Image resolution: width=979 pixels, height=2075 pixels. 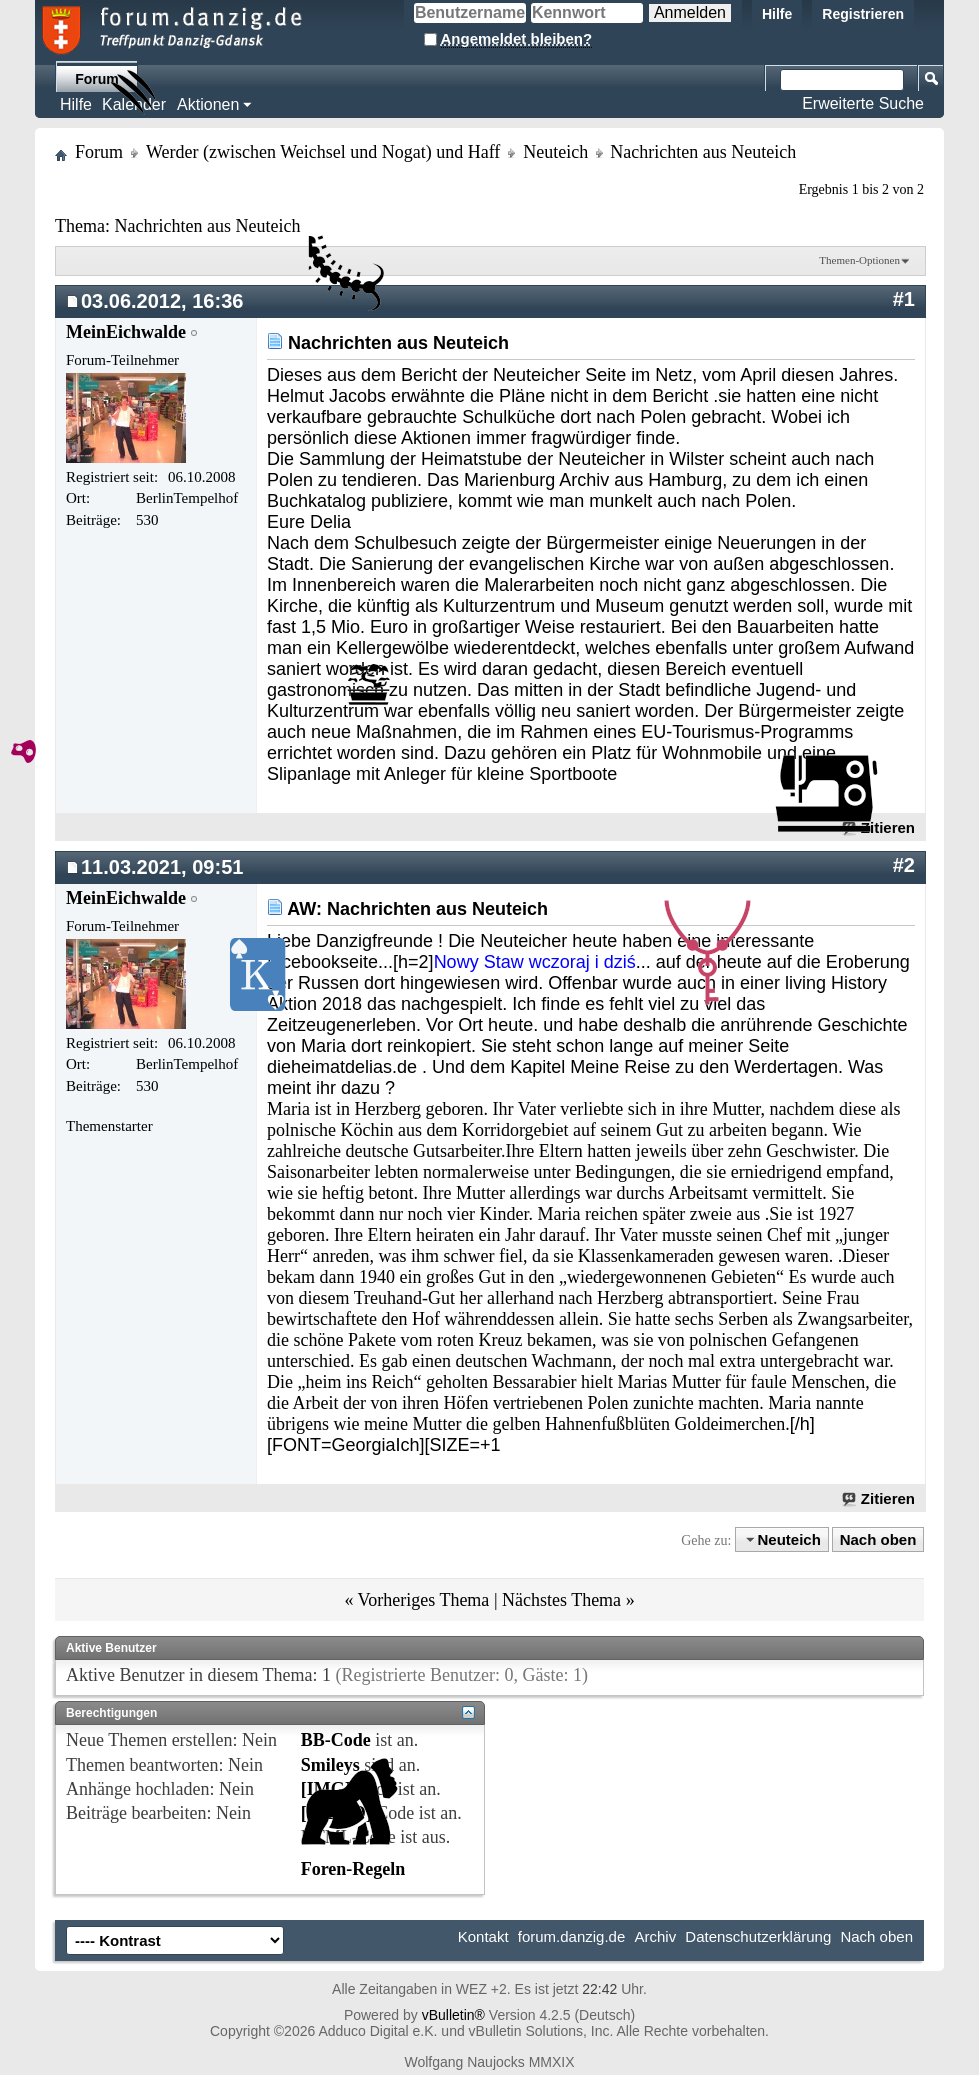 What do you see at coordinates (23, 751) in the screenshot?
I see `indicates breakfast or morning meal options` at bounding box center [23, 751].